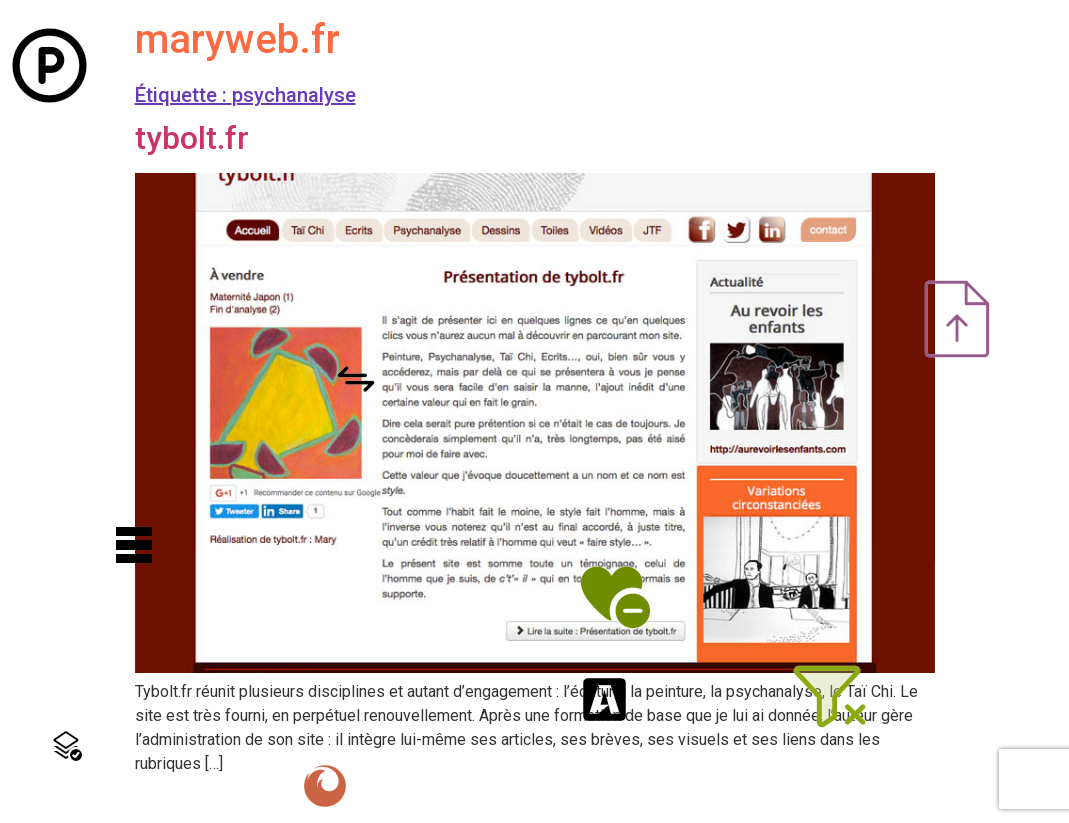 This screenshot has width=1069, height=823. Describe the element at coordinates (356, 379) in the screenshot. I see `swap or exchange items` at that location.